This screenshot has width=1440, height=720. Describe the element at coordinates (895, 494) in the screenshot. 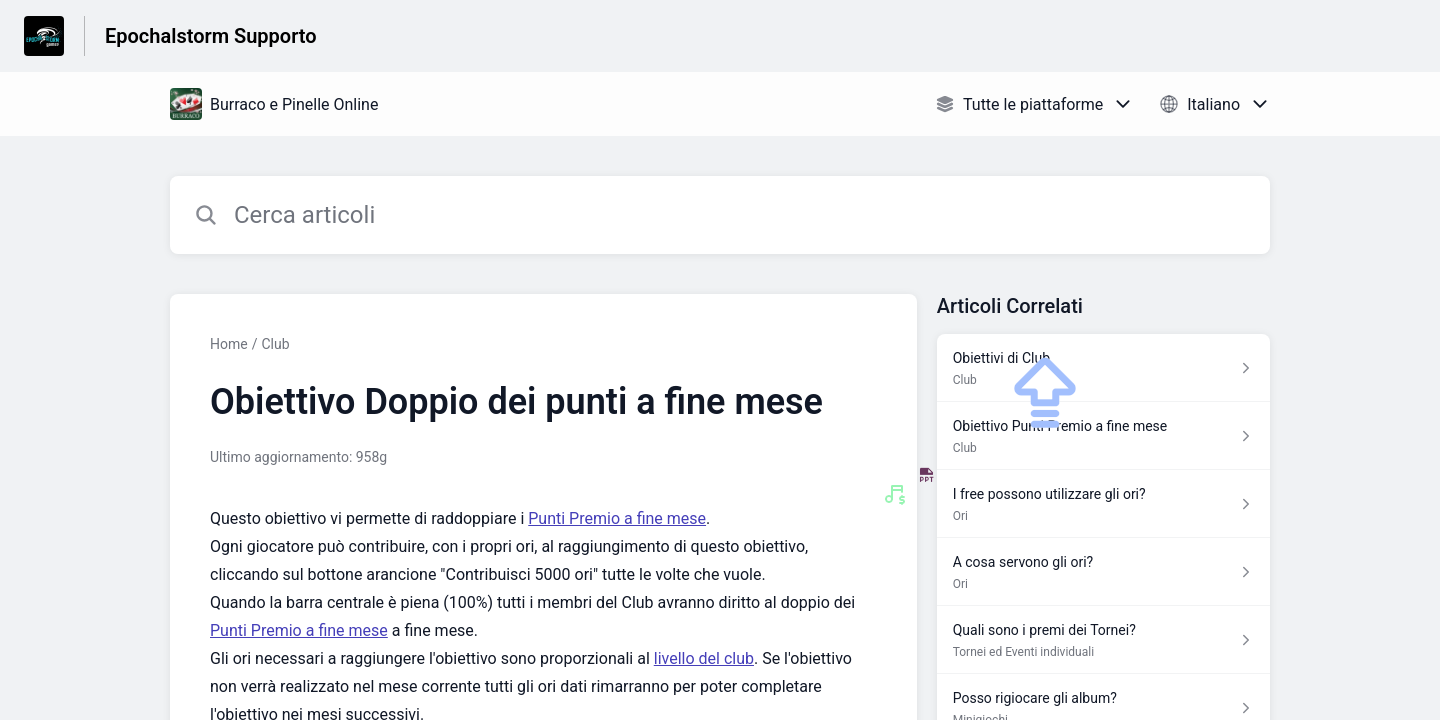

I see `purchase or buy music` at that location.